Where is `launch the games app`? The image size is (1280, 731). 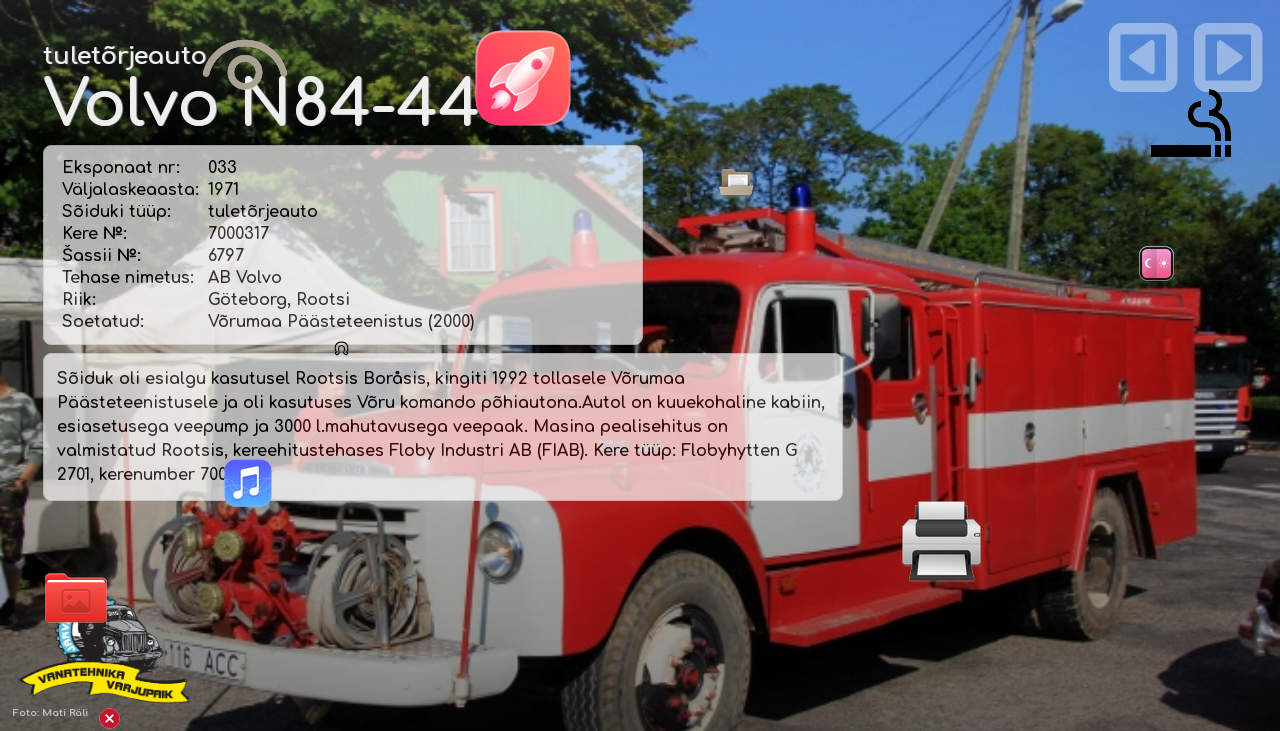
launch the games app is located at coordinates (523, 78).